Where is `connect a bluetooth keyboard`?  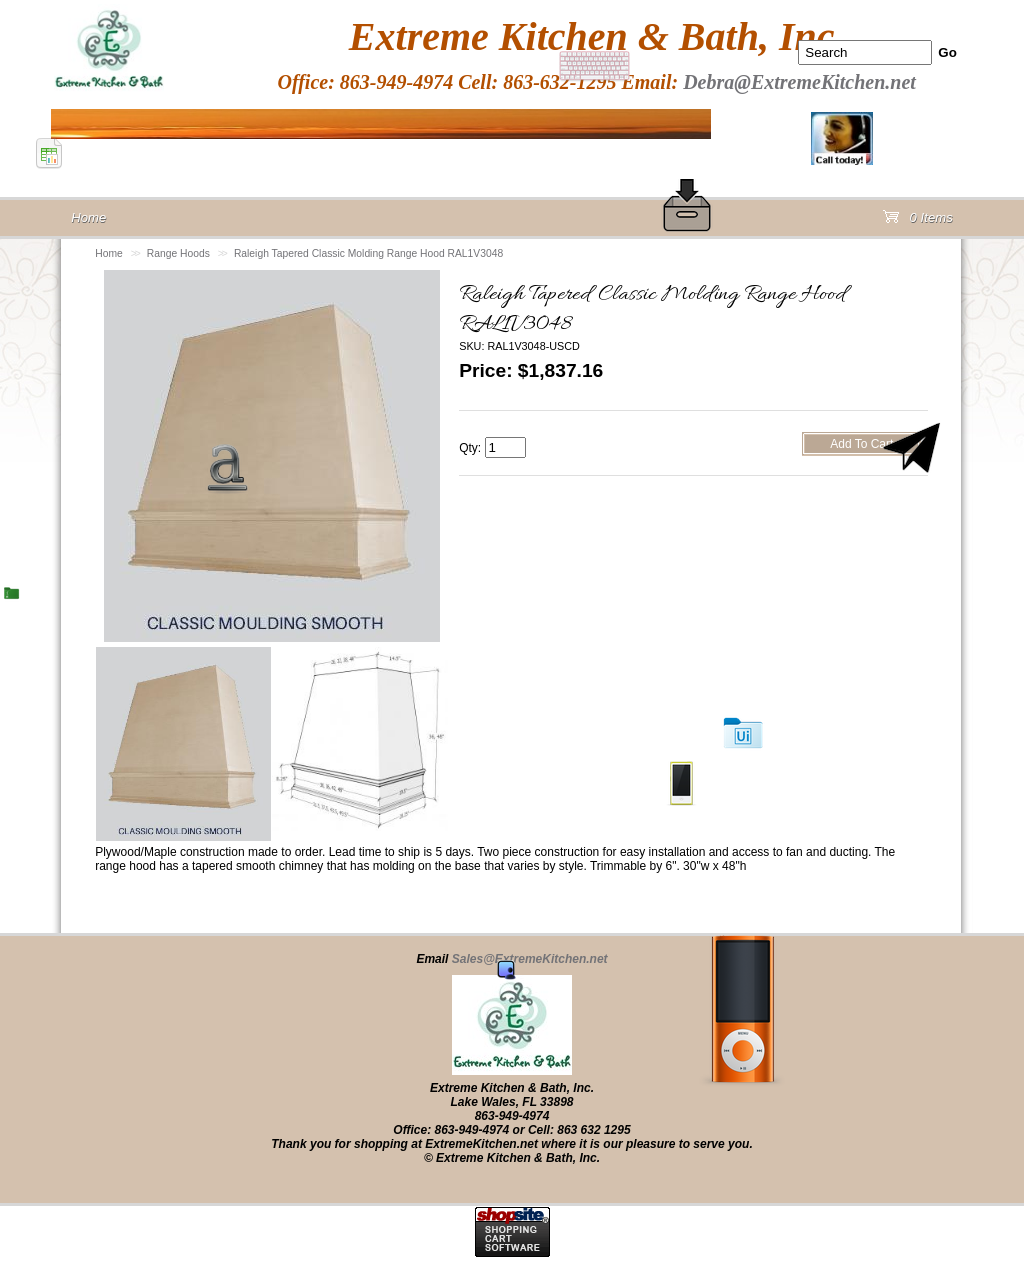 connect a bluetooth keyboard is located at coordinates (594, 65).